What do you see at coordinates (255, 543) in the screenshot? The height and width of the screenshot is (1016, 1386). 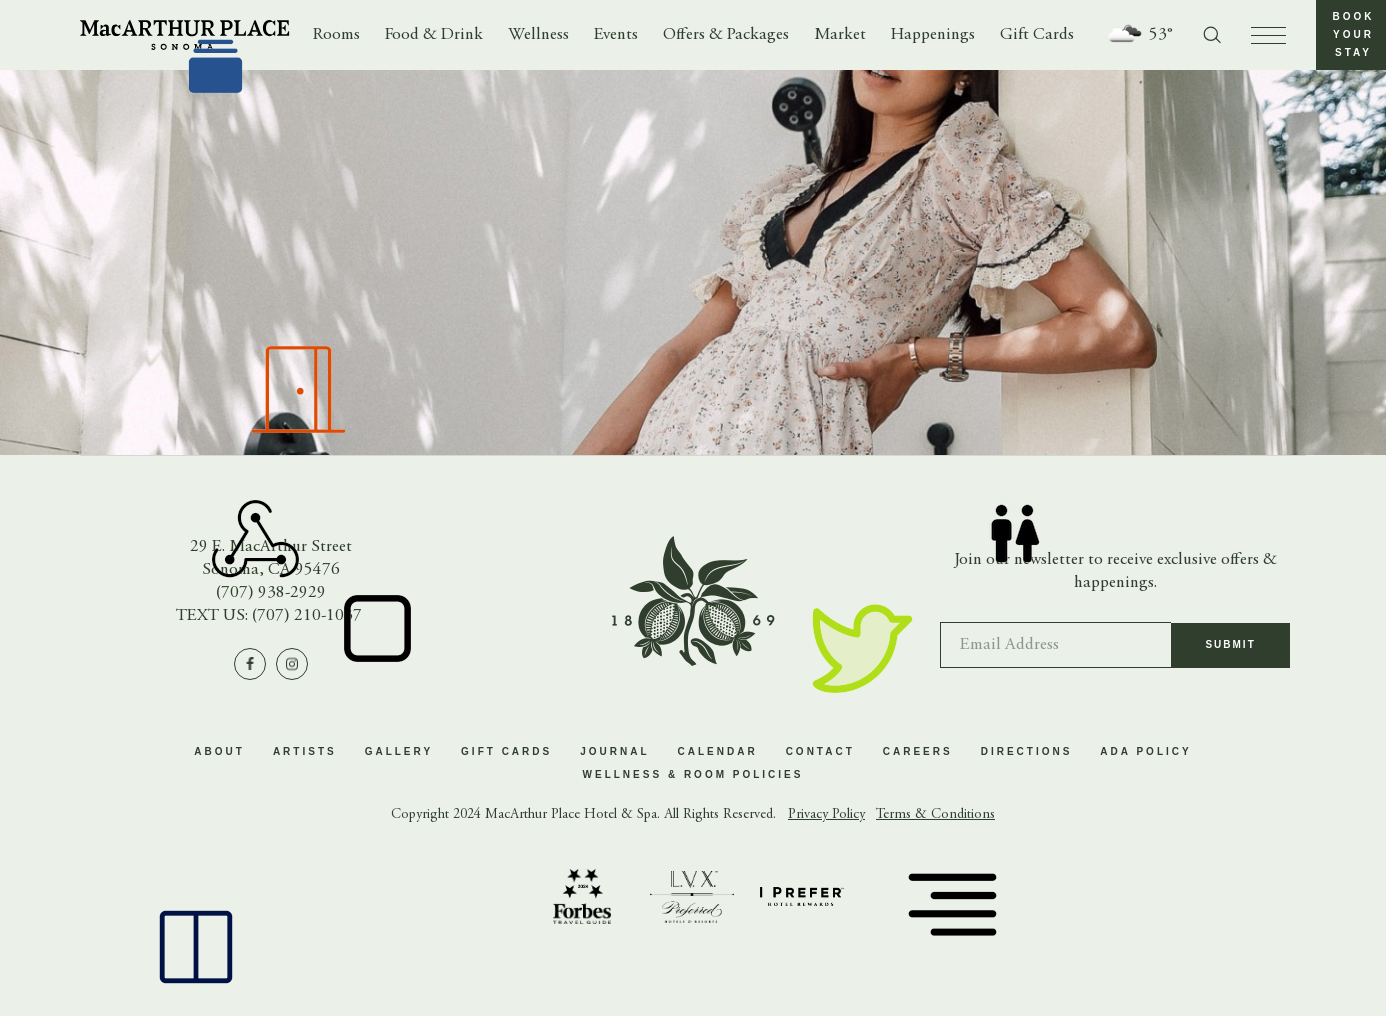 I see `configure webhook integrations` at bounding box center [255, 543].